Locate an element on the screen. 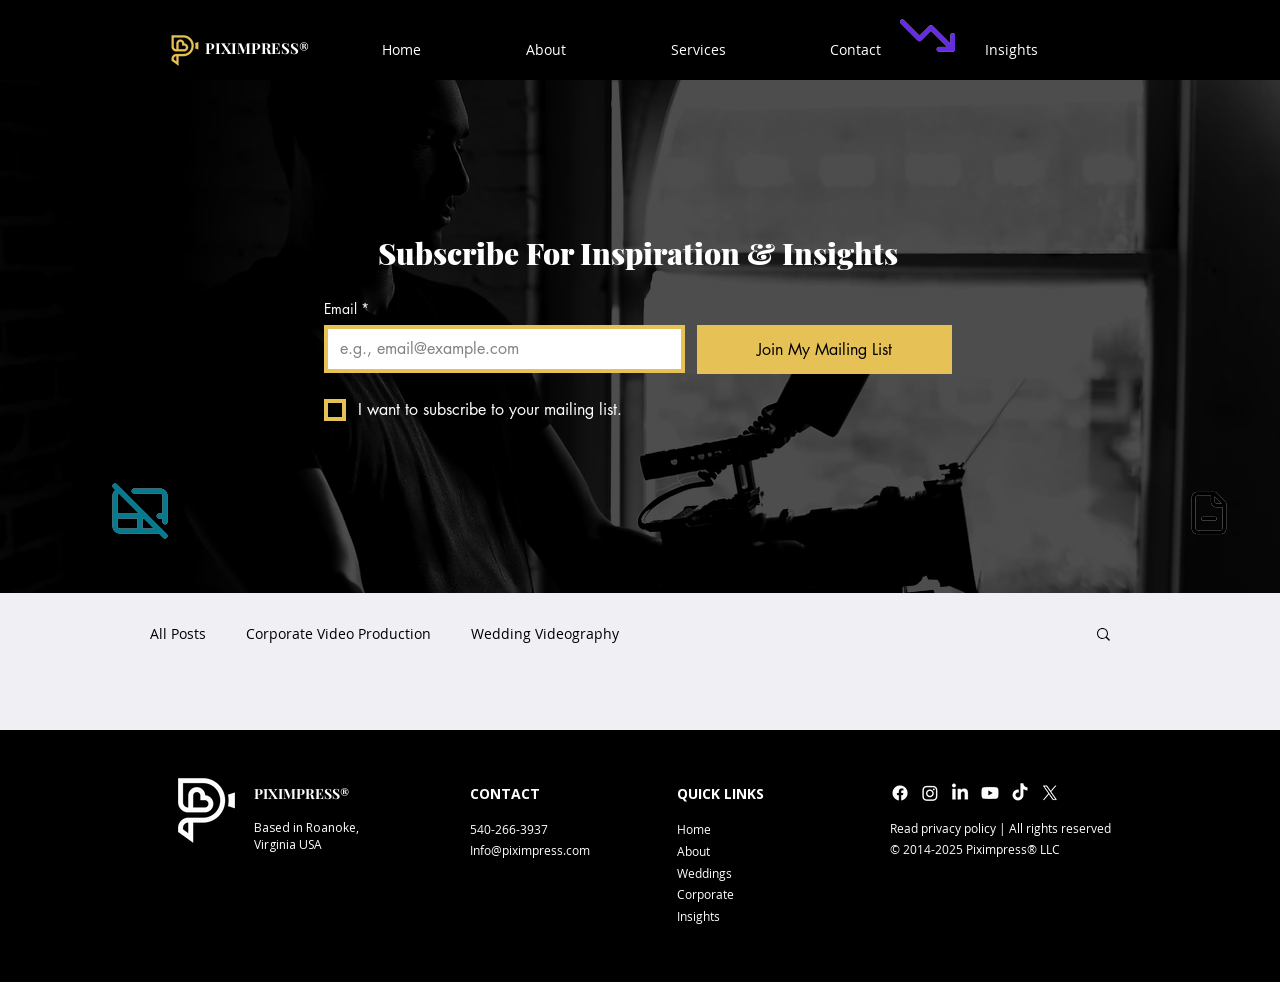  remove a file or document is located at coordinates (1209, 513).